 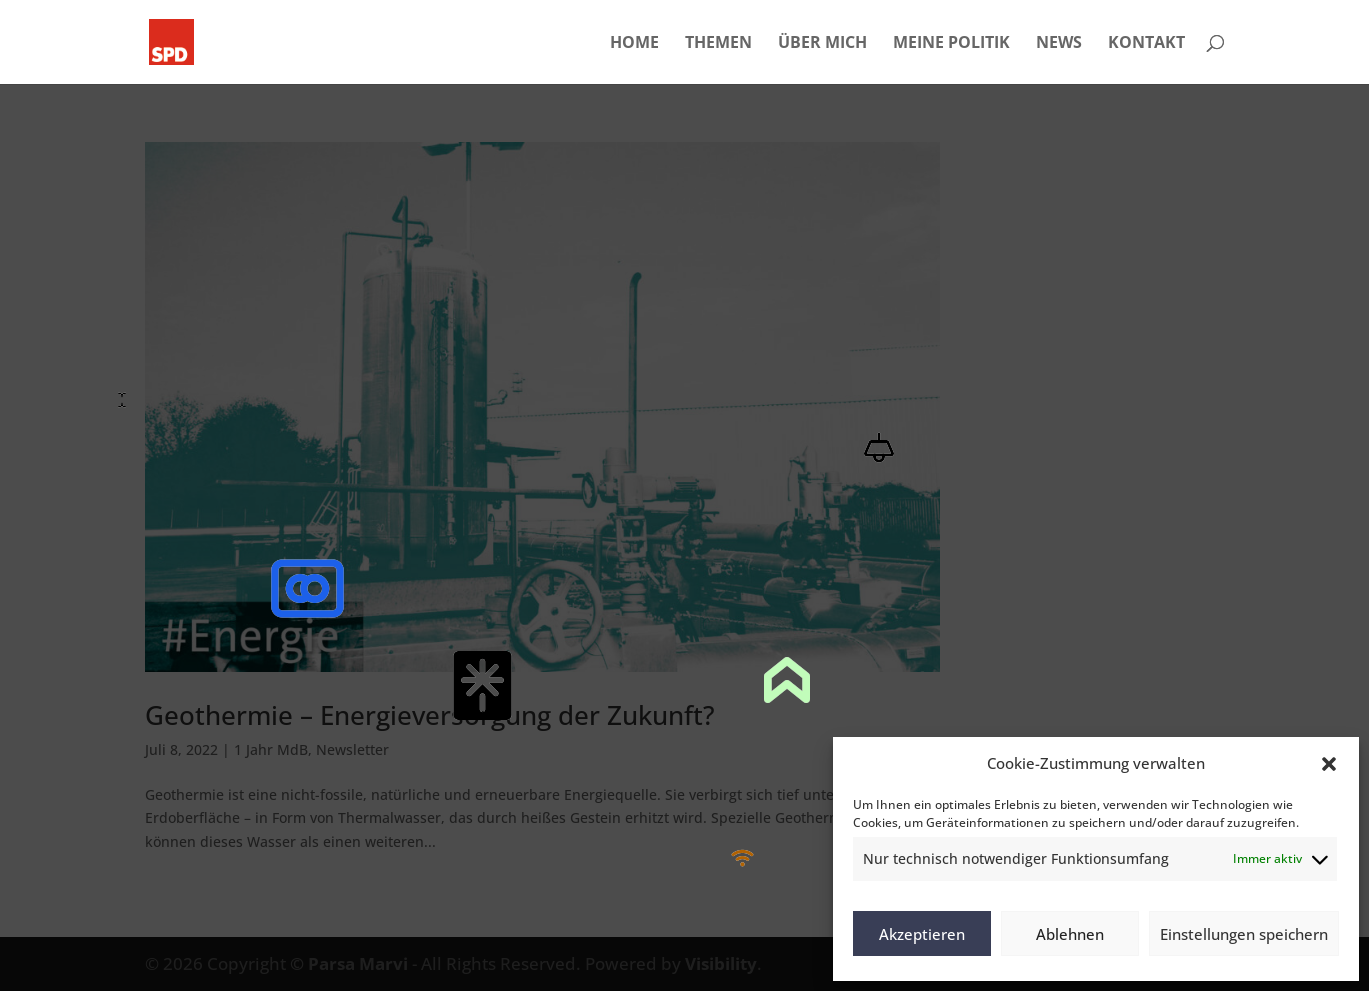 What do you see at coordinates (122, 400) in the screenshot?
I see `indicates an active text input field` at bounding box center [122, 400].